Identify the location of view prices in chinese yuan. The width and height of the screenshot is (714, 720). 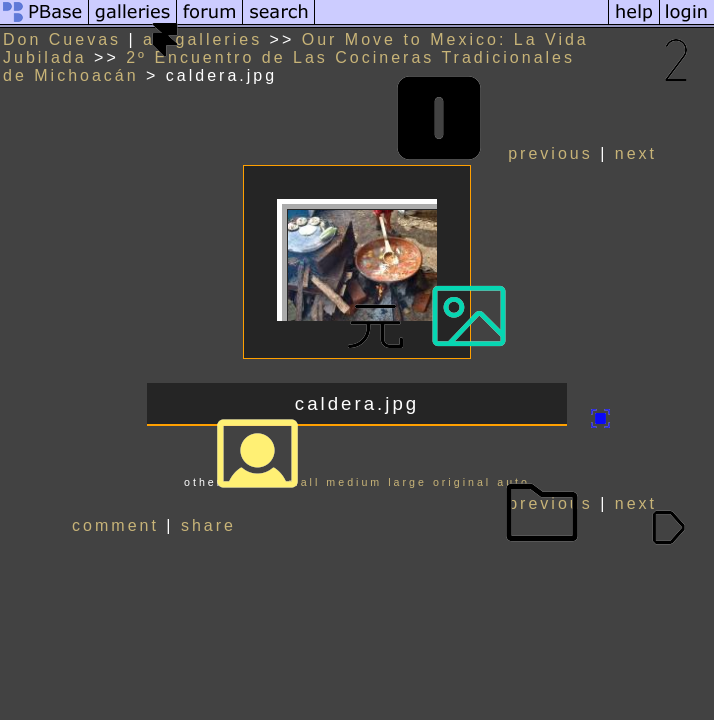
(375, 327).